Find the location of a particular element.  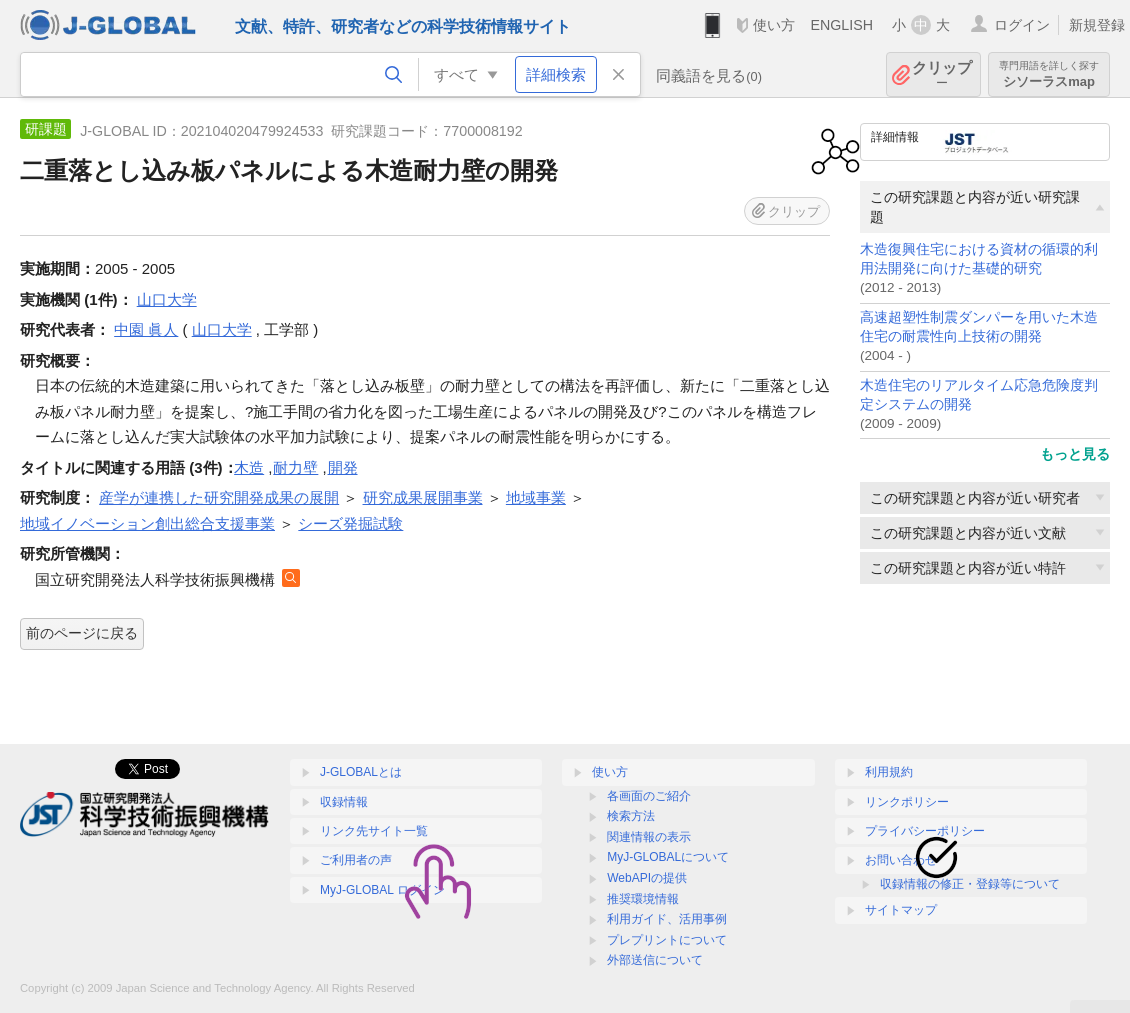

view network connections or relationships is located at coordinates (835, 152).